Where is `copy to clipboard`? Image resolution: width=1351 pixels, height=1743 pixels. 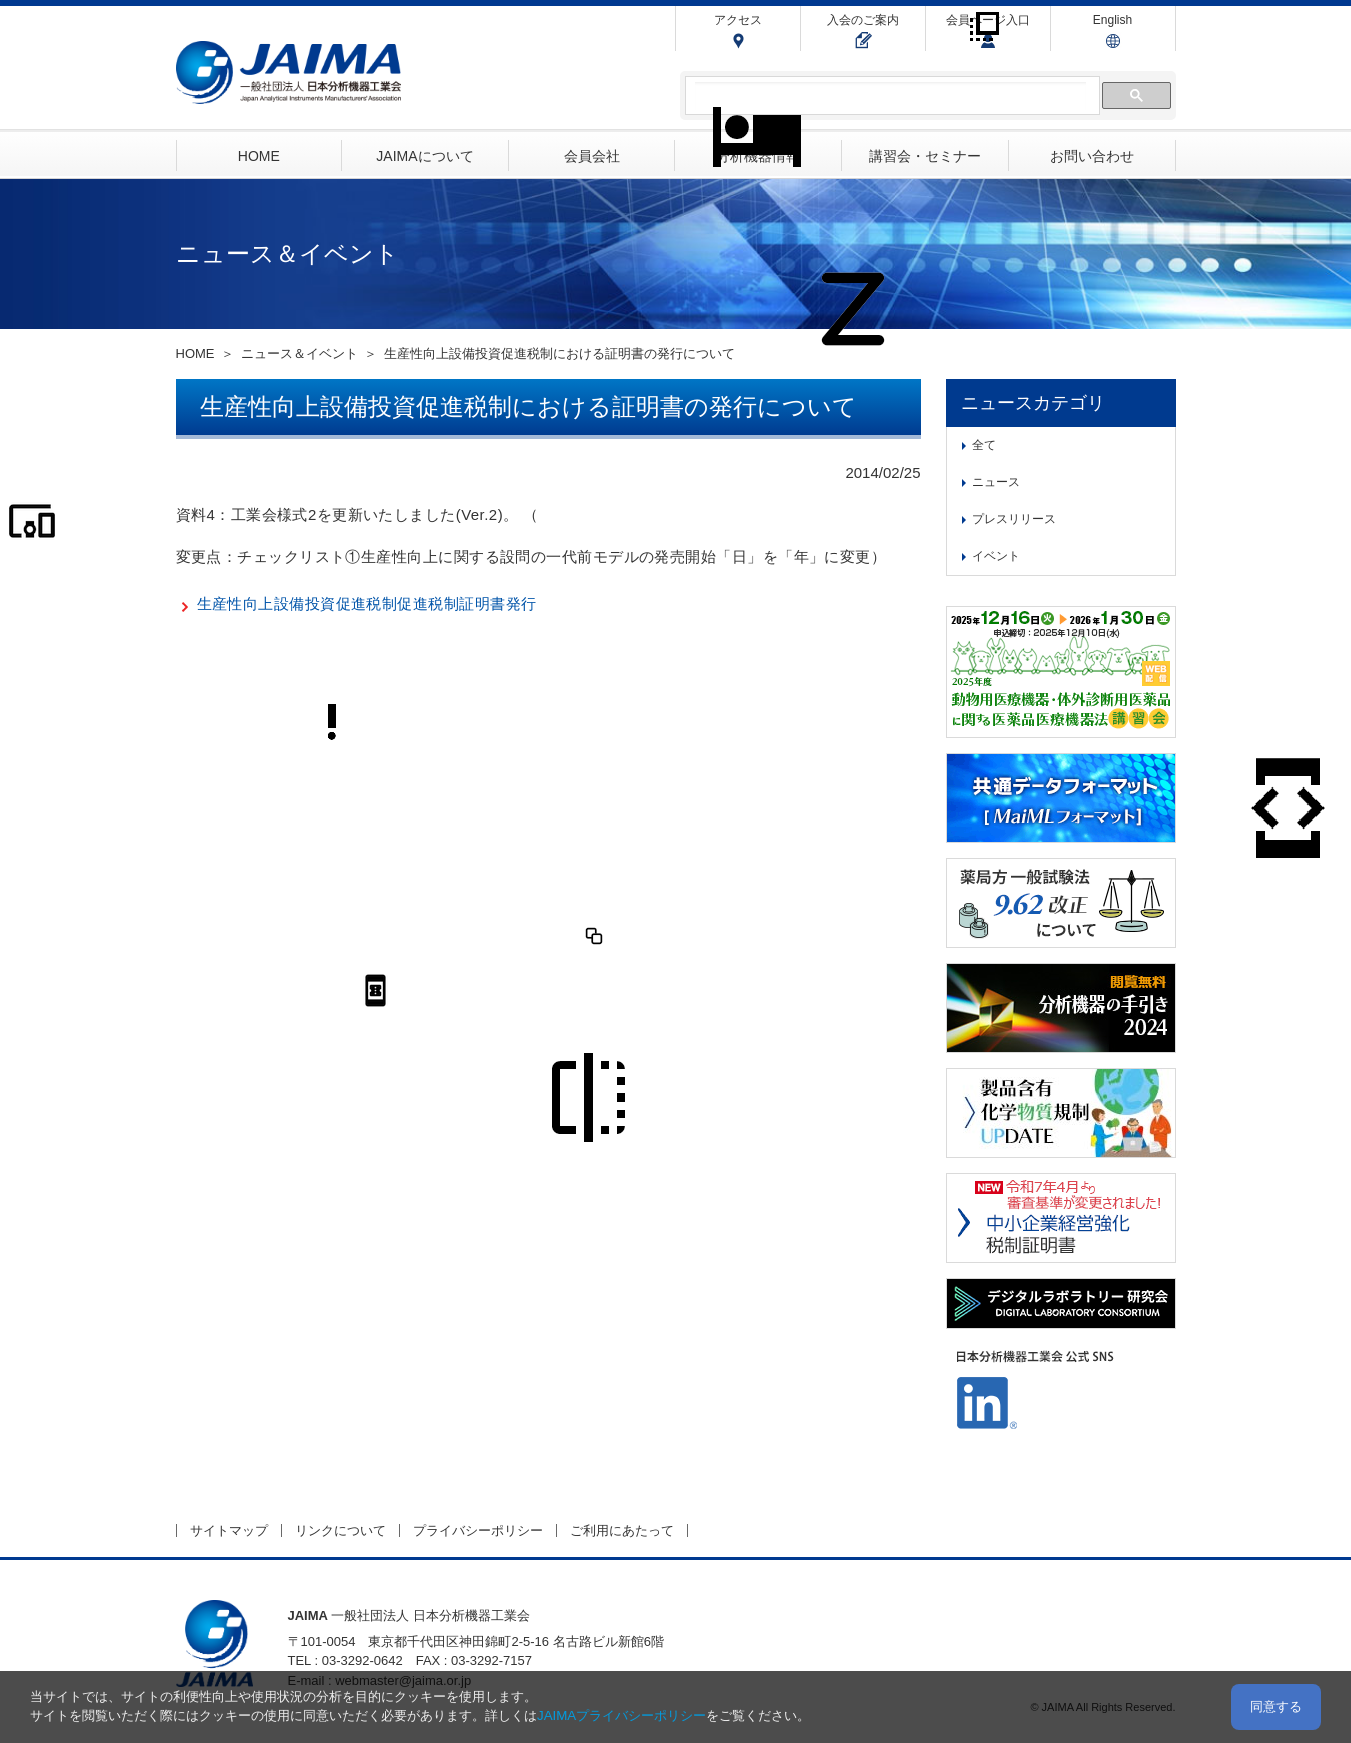
copy to clipboard is located at coordinates (594, 936).